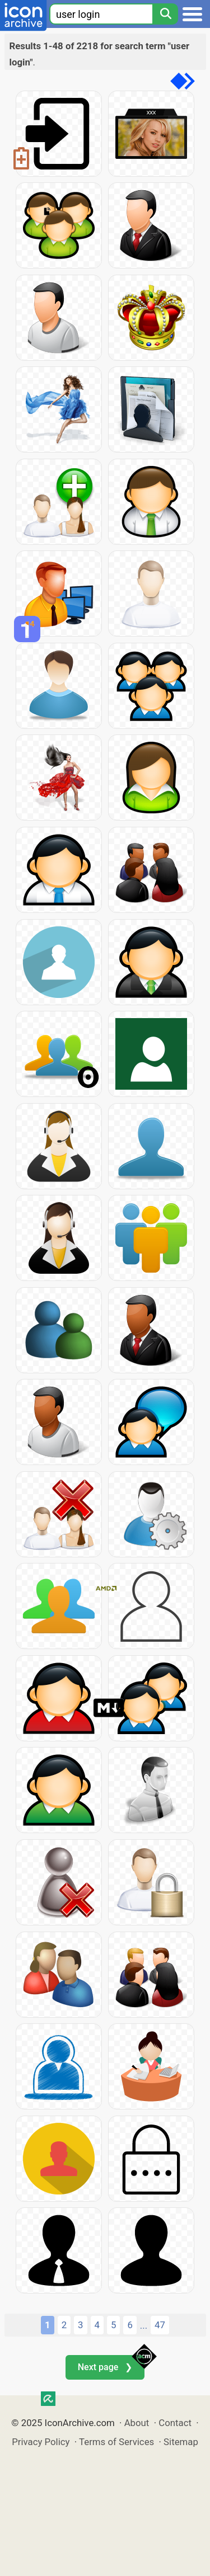 This screenshot has height=2576, width=210. What do you see at coordinates (27, 629) in the screenshot?
I see `open cloudflare 1.1.1.1 dns app` at bounding box center [27, 629].